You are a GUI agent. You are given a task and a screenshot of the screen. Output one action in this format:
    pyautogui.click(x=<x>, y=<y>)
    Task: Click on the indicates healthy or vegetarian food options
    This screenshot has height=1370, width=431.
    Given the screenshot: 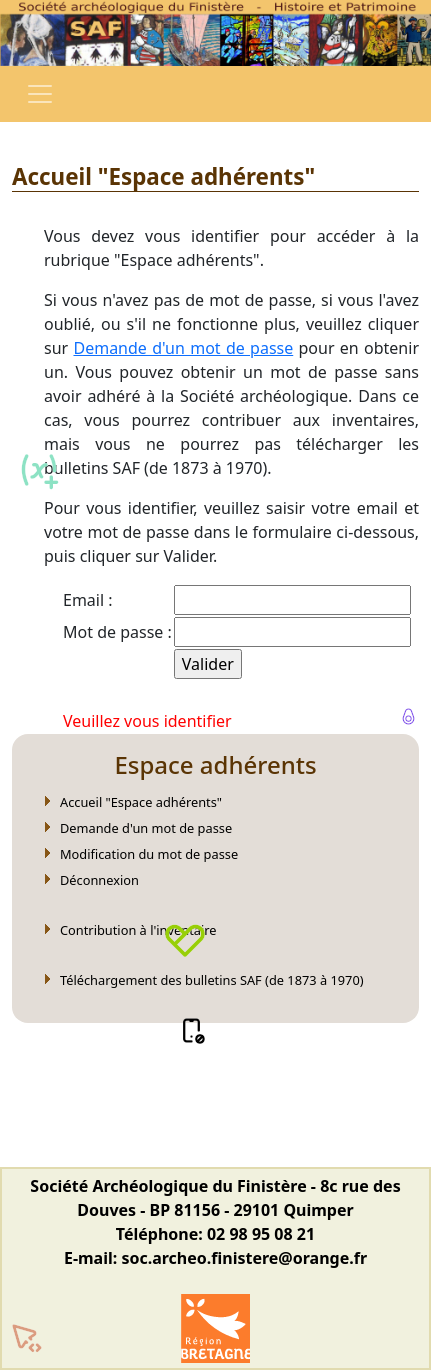 What is the action you would take?
    pyautogui.click(x=408, y=716)
    